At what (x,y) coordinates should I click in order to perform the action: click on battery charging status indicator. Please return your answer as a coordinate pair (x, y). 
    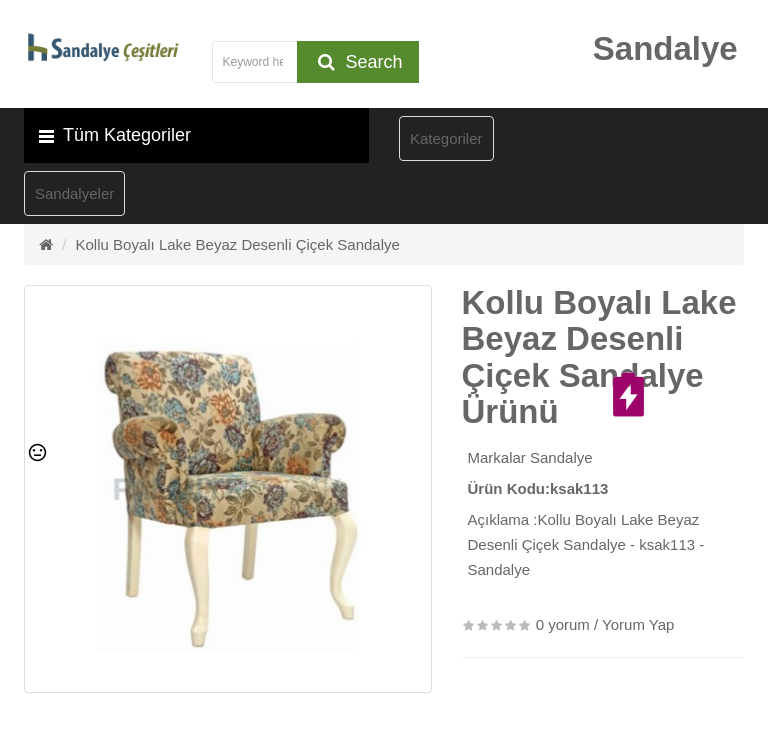
    Looking at the image, I should click on (628, 394).